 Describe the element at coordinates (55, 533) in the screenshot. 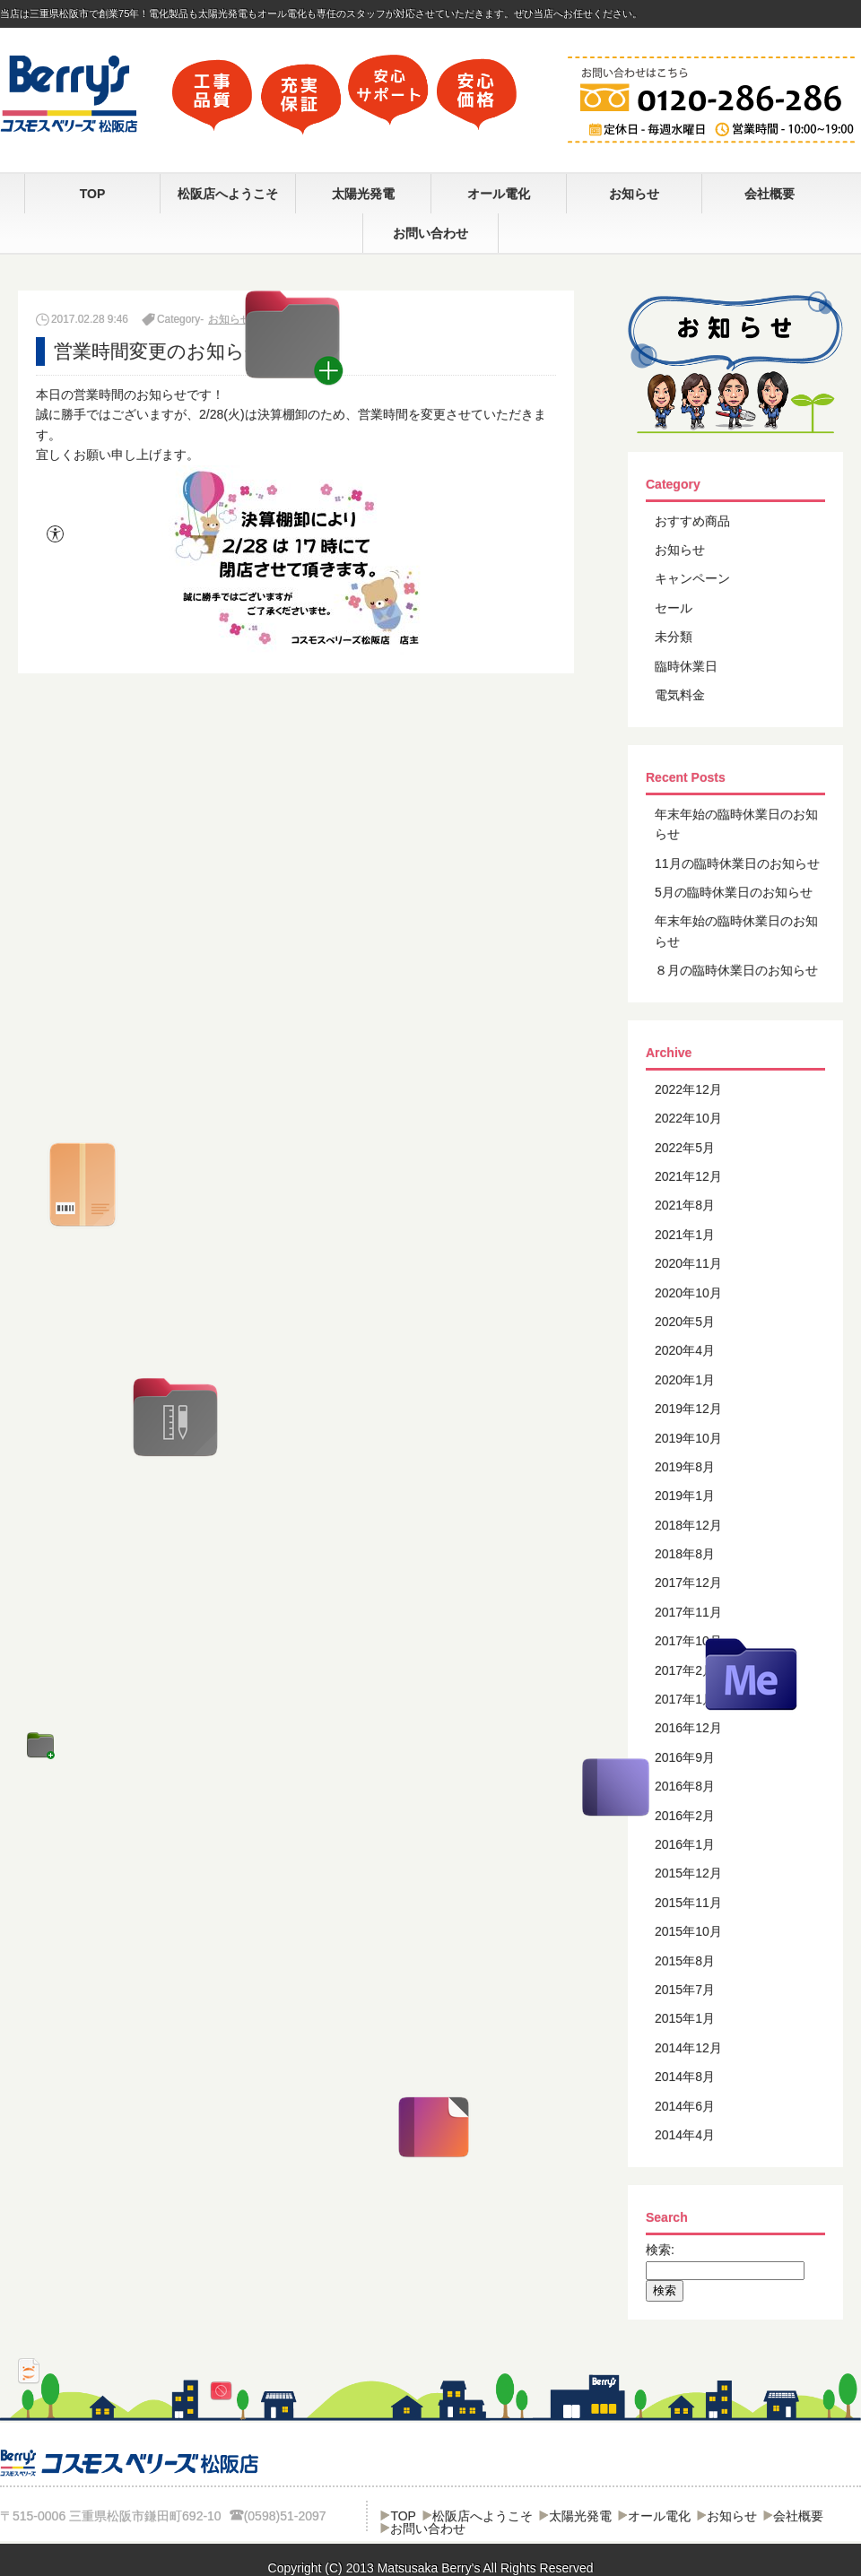

I see `access accessibility settings` at that location.